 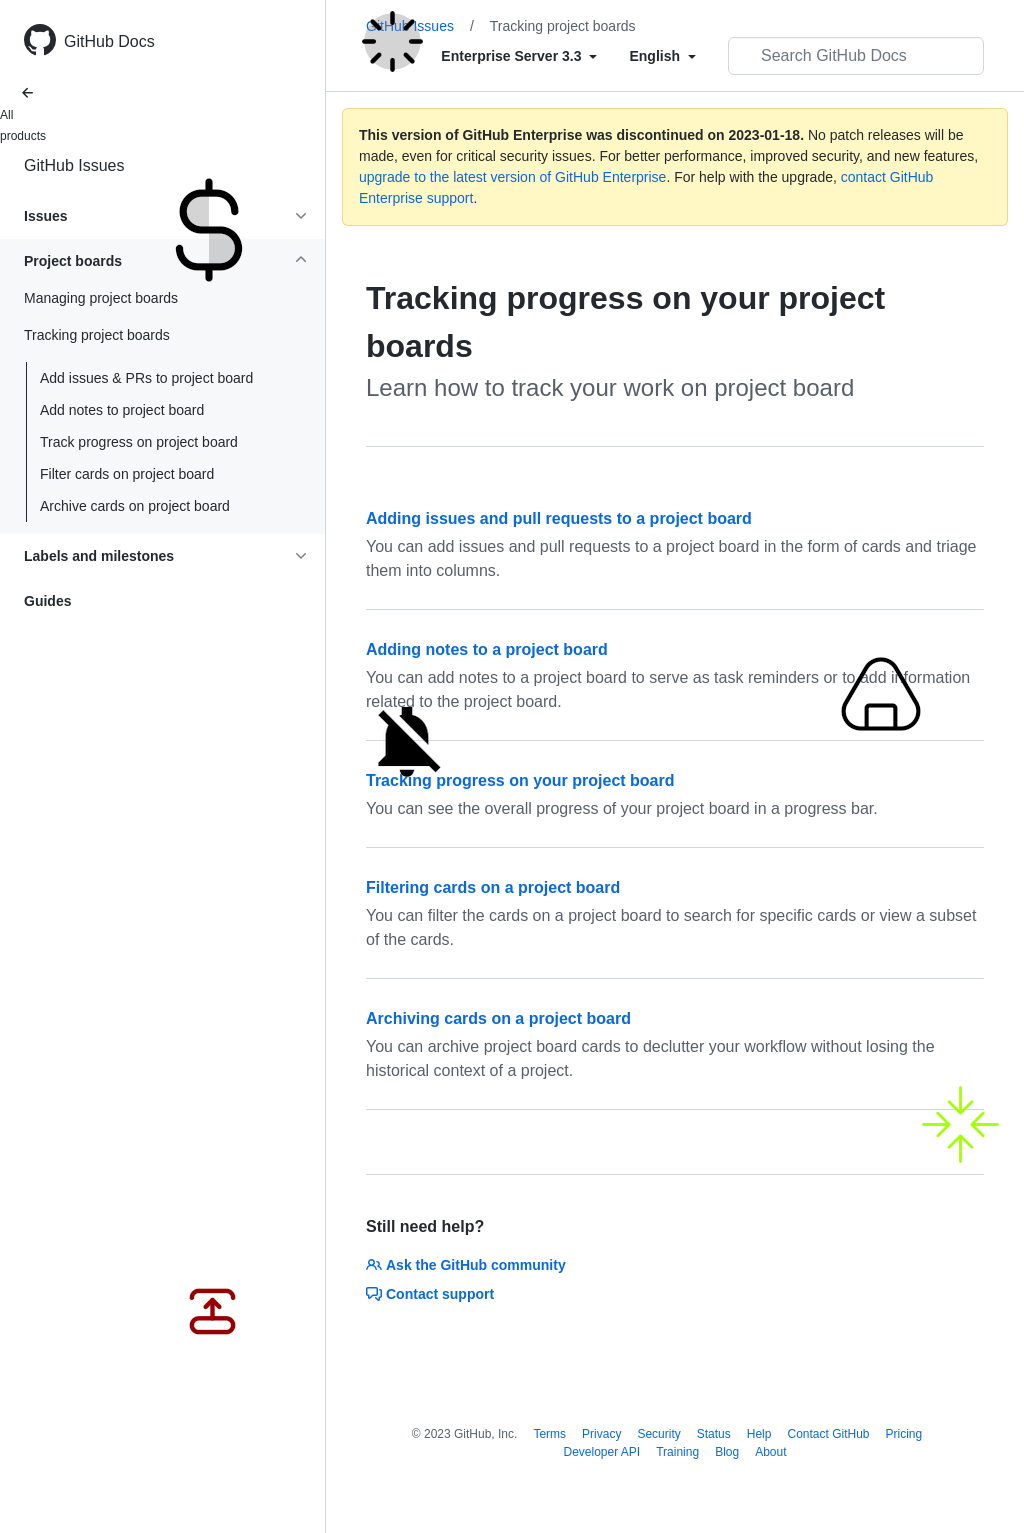 I want to click on move element to top layer, so click(x=212, y=1311).